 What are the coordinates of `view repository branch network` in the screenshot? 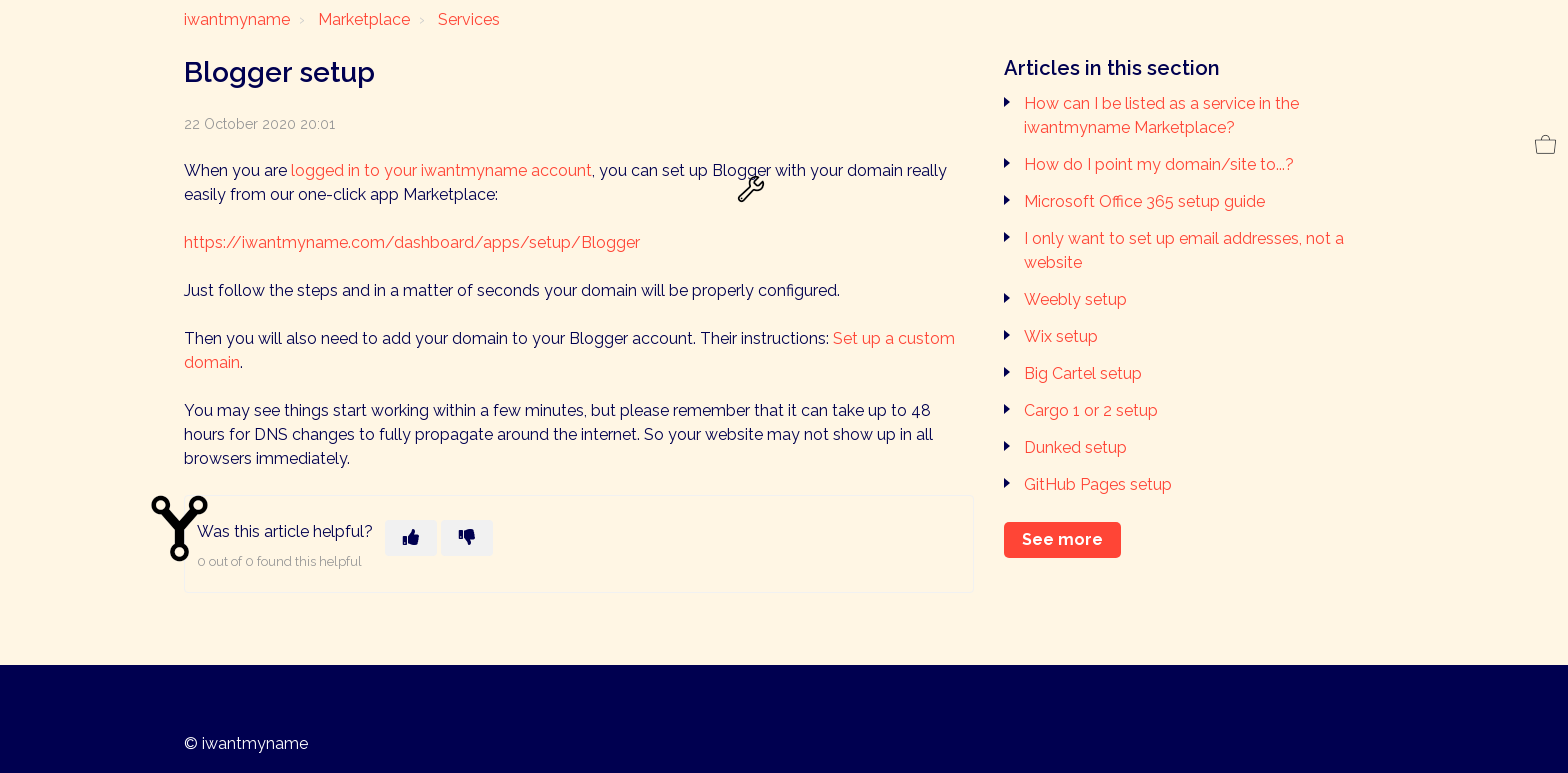 It's located at (179, 528).